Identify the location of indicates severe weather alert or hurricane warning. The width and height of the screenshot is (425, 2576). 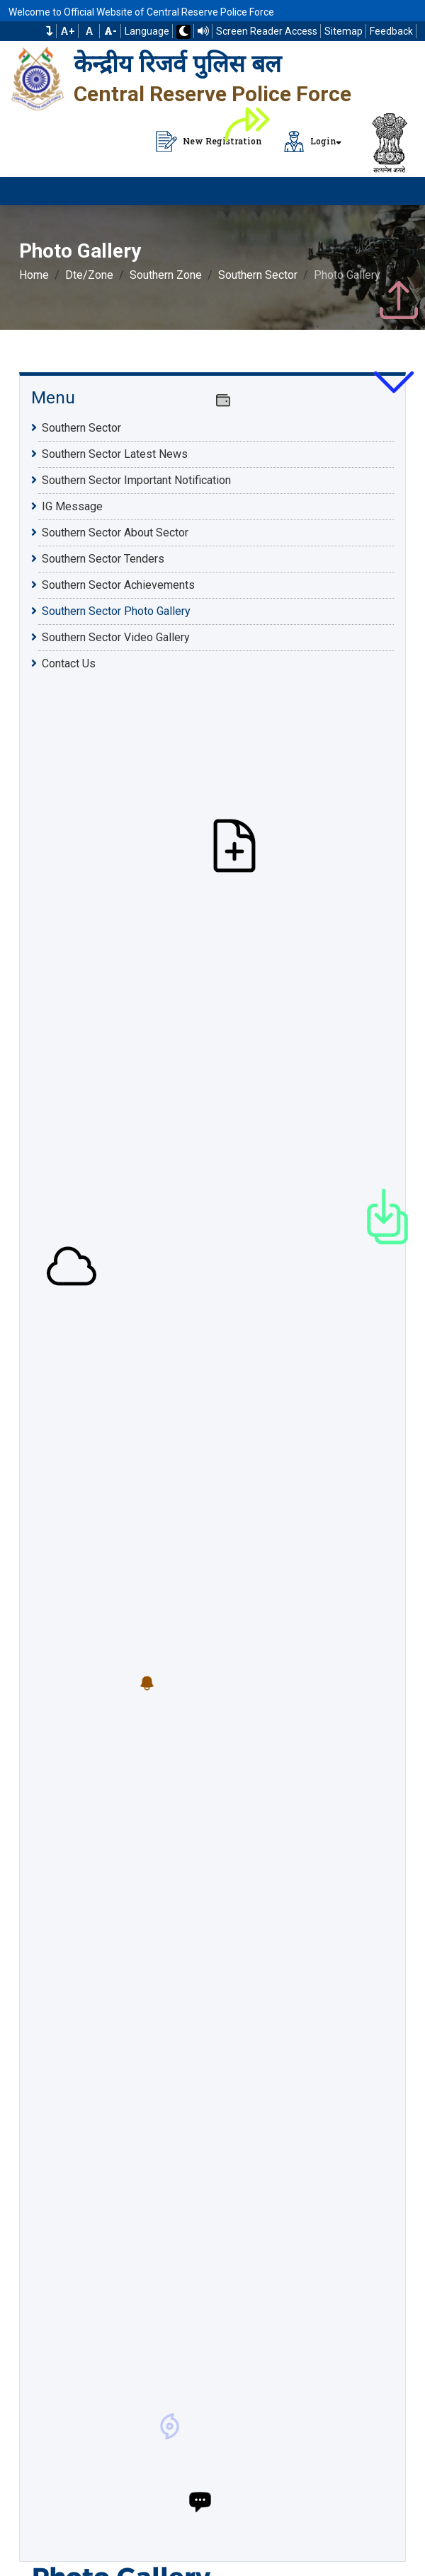
(169, 2426).